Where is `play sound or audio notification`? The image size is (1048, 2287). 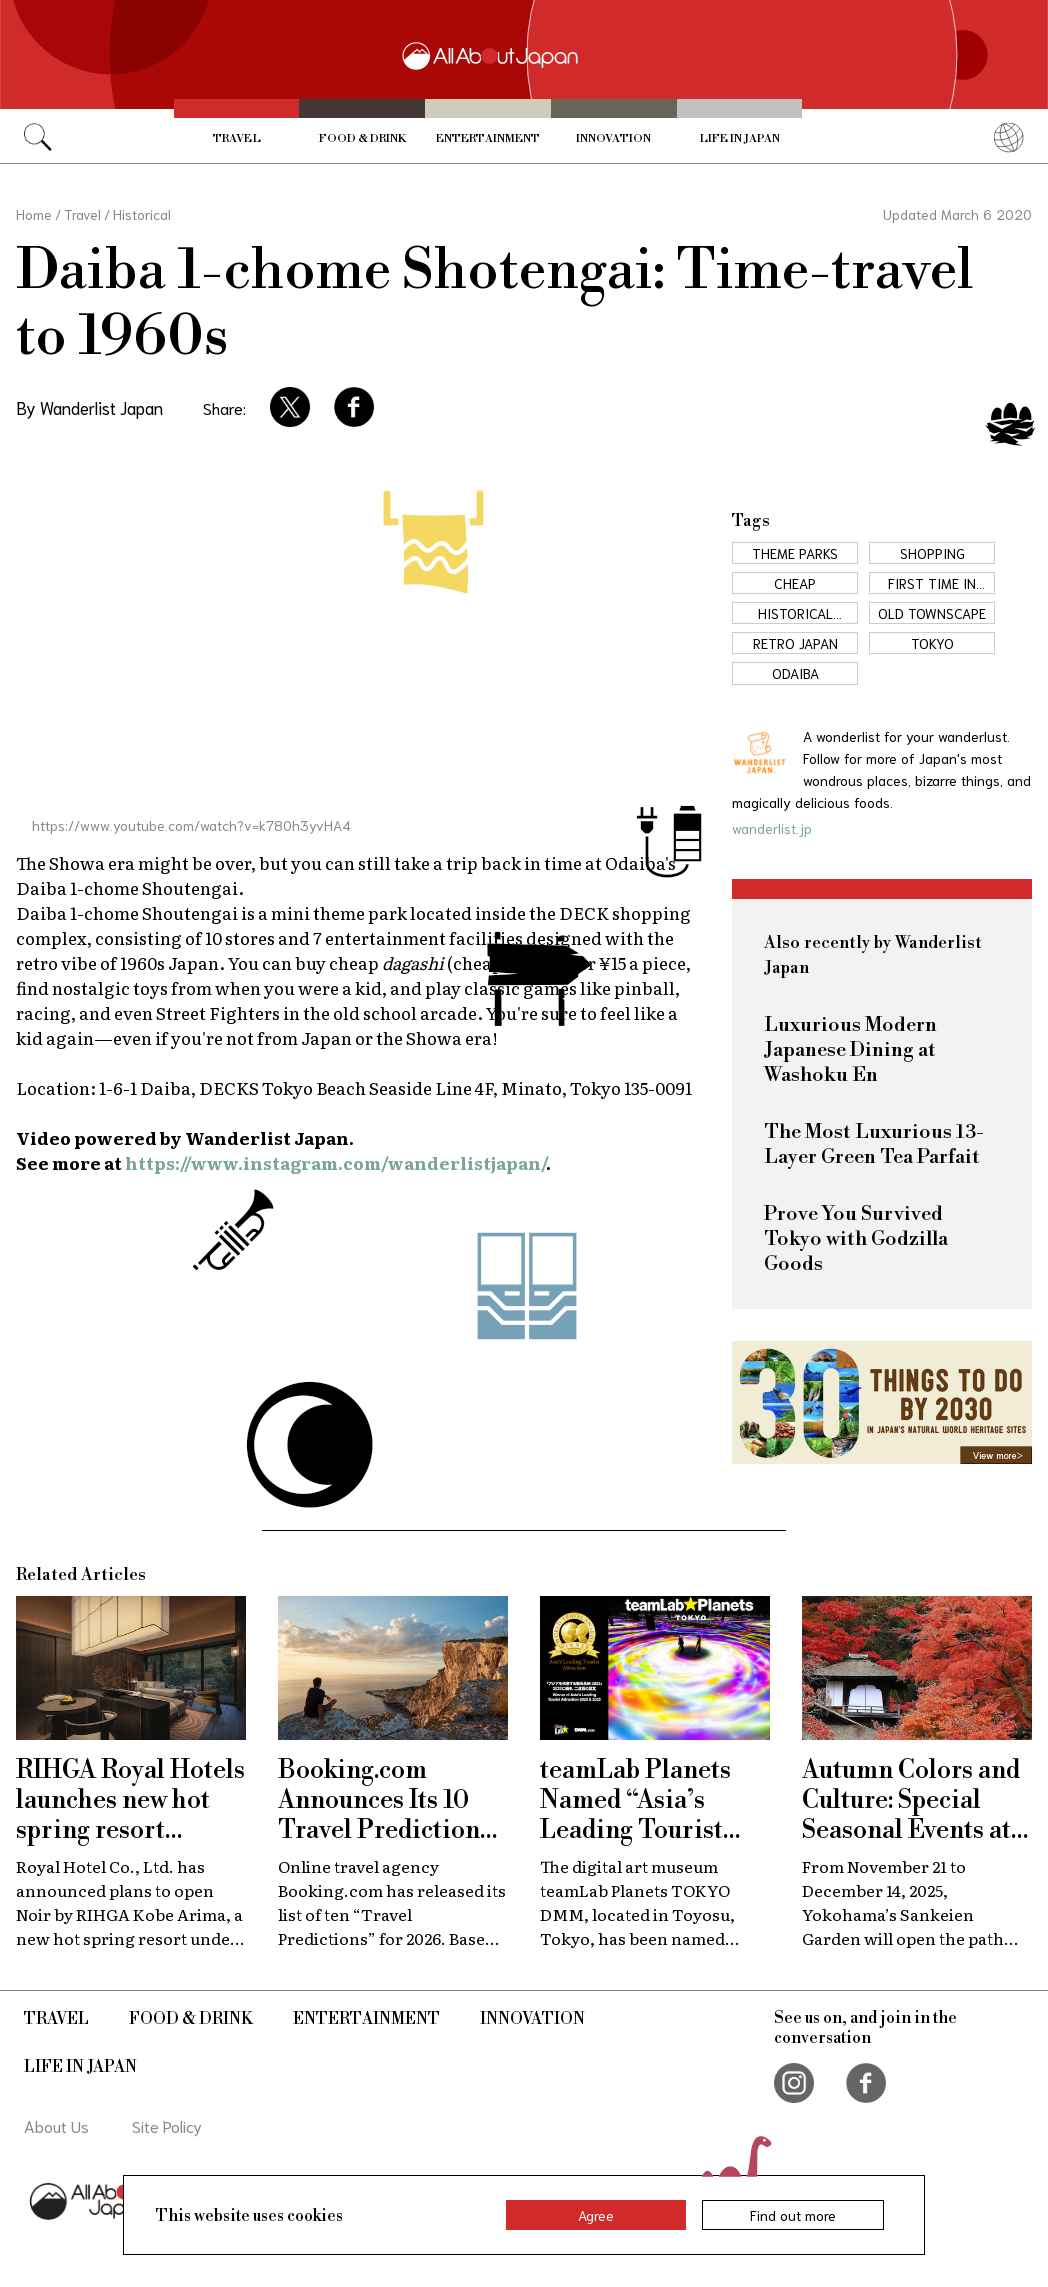
play sound or audio notification is located at coordinates (233, 1230).